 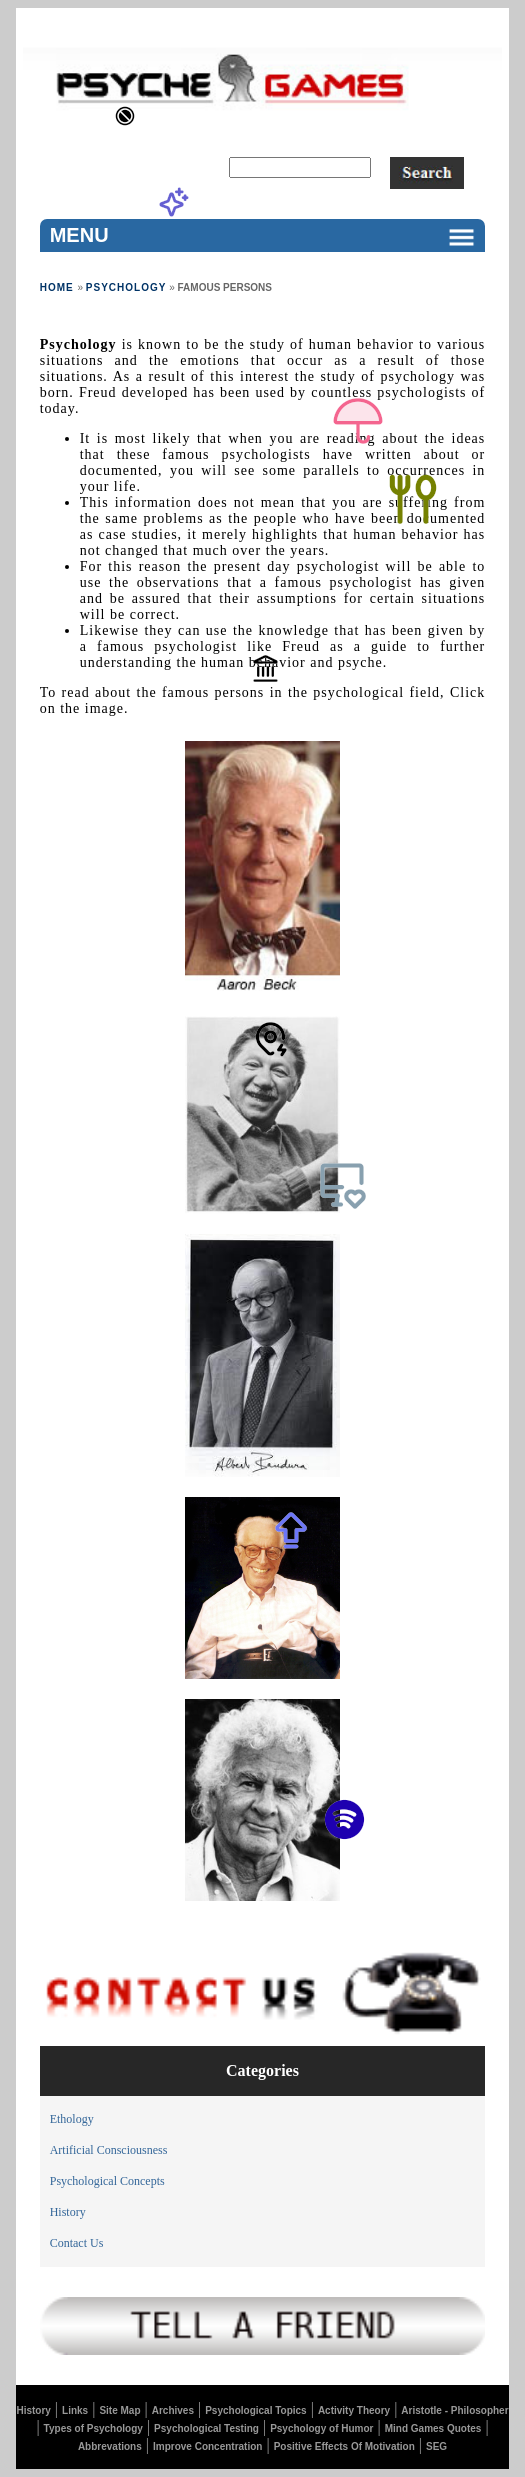 I want to click on indicates weather protection or rain forecast, so click(x=358, y=421).